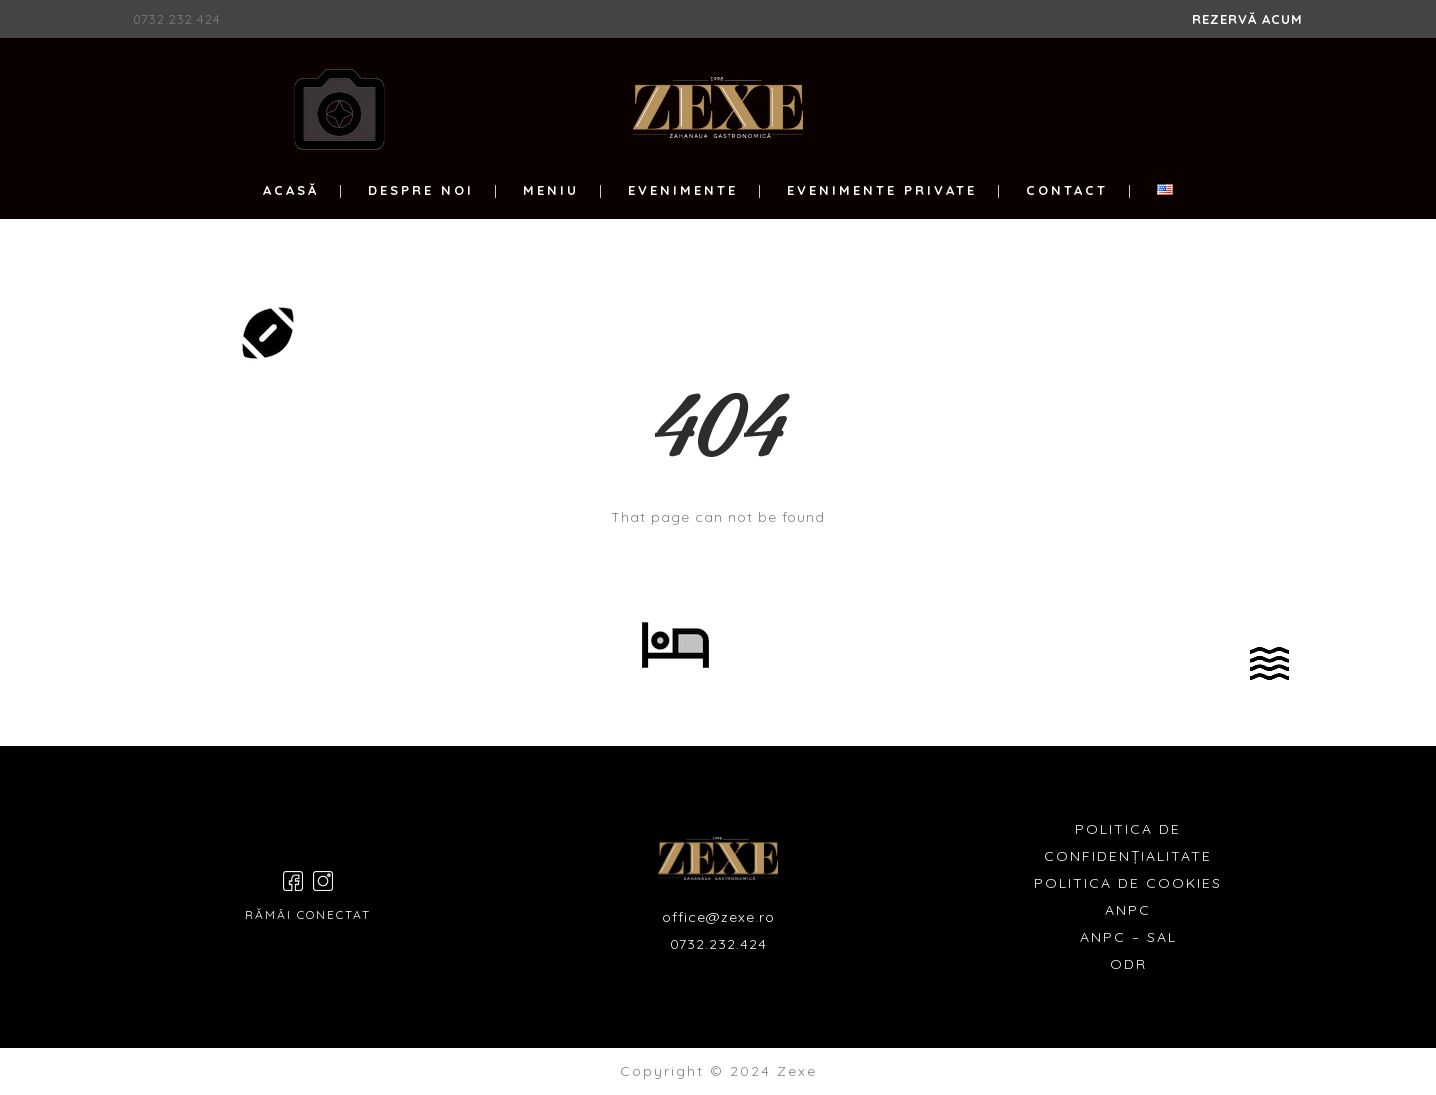 The width and height of the screenshot is (1436, 1095). What do you see at coordinates (675, 643) in the screenshot?
I see `find nearby hotels or accommodations` at bounding box center [675, 643].